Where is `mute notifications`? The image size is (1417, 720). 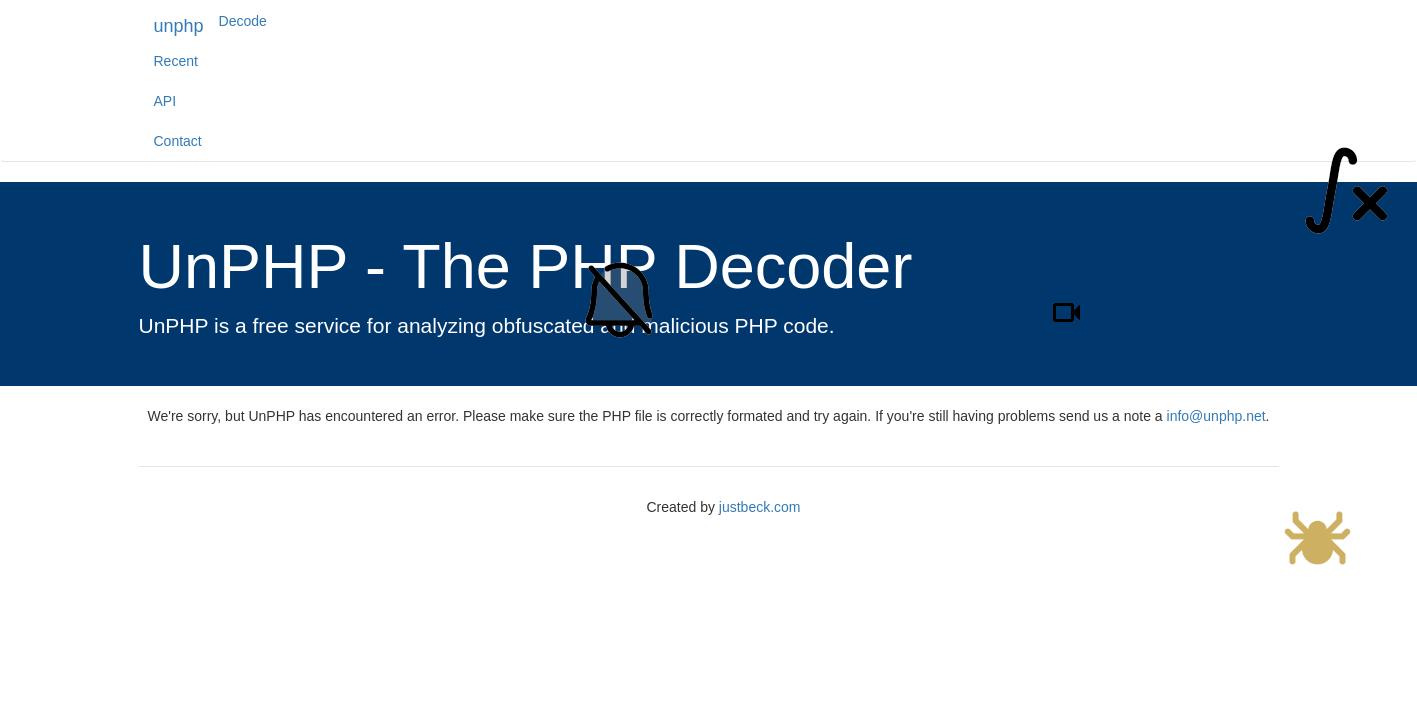
mute notifications is located at coordinates (620, 300).